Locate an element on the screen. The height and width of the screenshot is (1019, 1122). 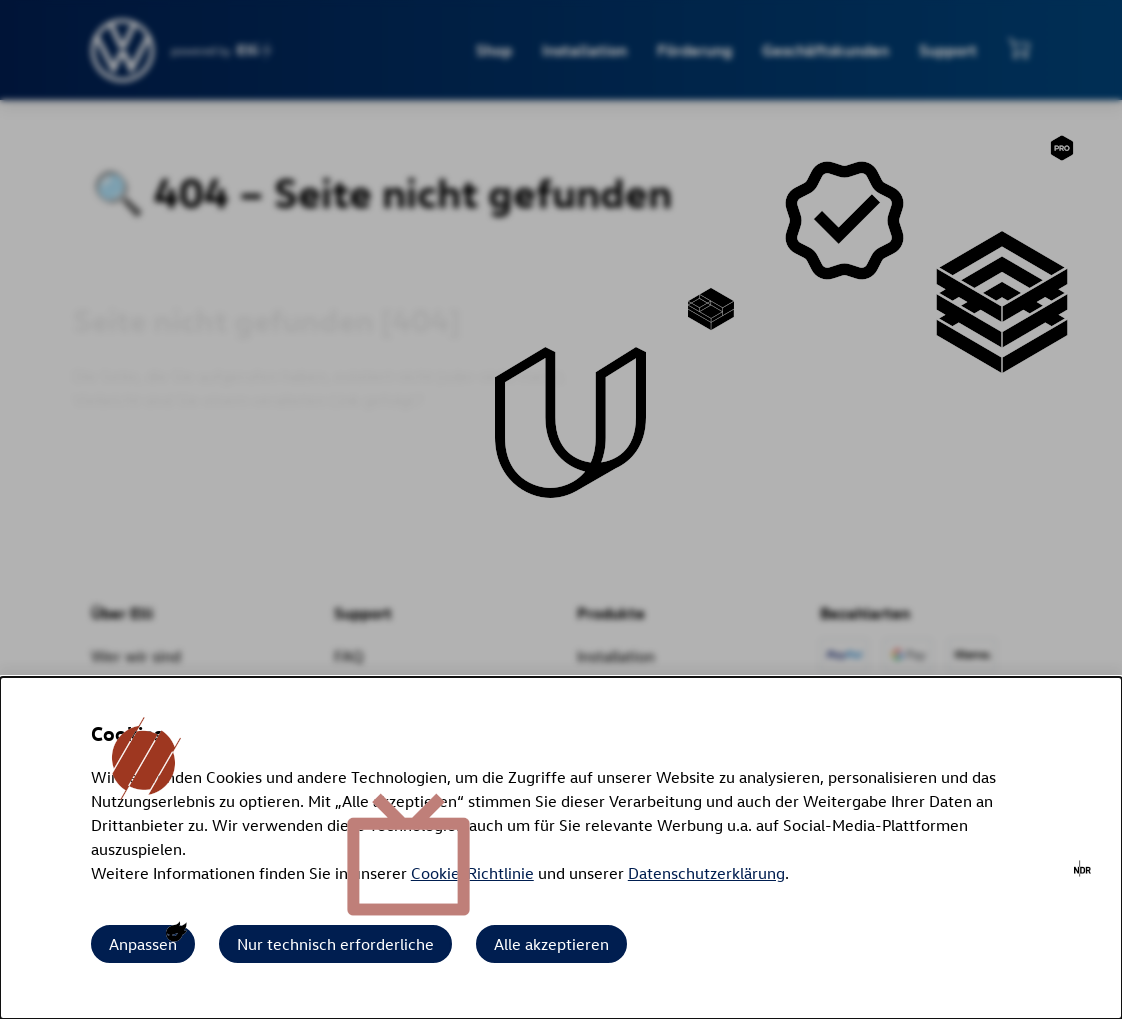
ebox brand logo is located at coordinates (1002, 302).